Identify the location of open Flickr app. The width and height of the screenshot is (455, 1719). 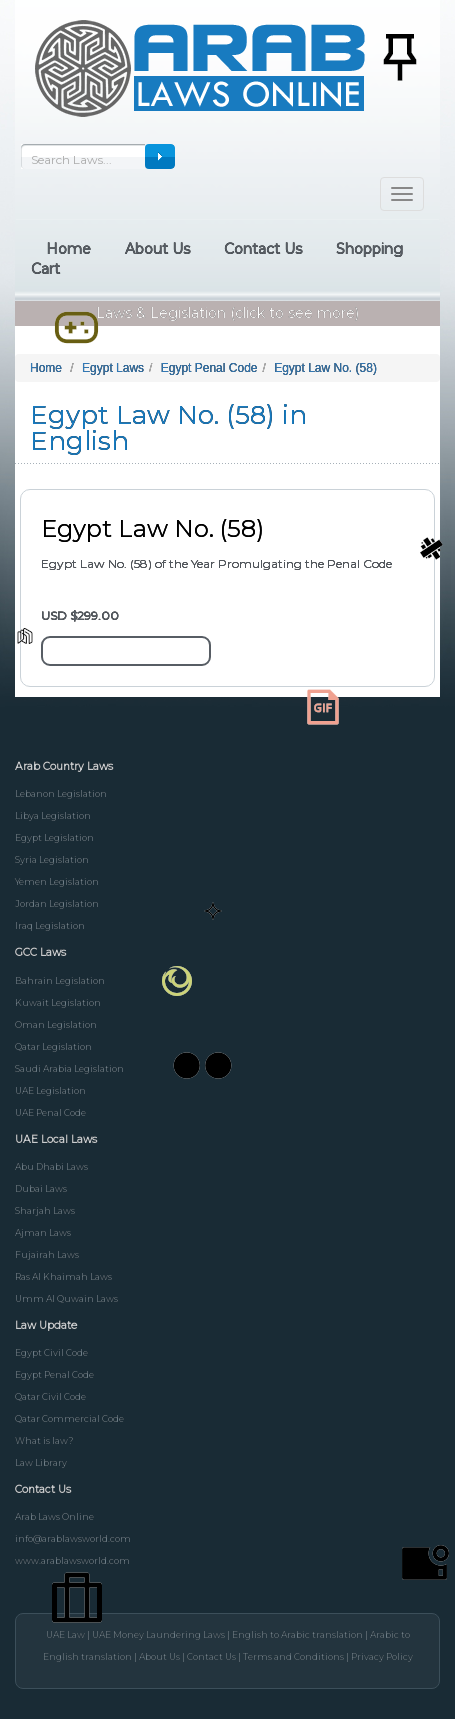
(202, 1065).